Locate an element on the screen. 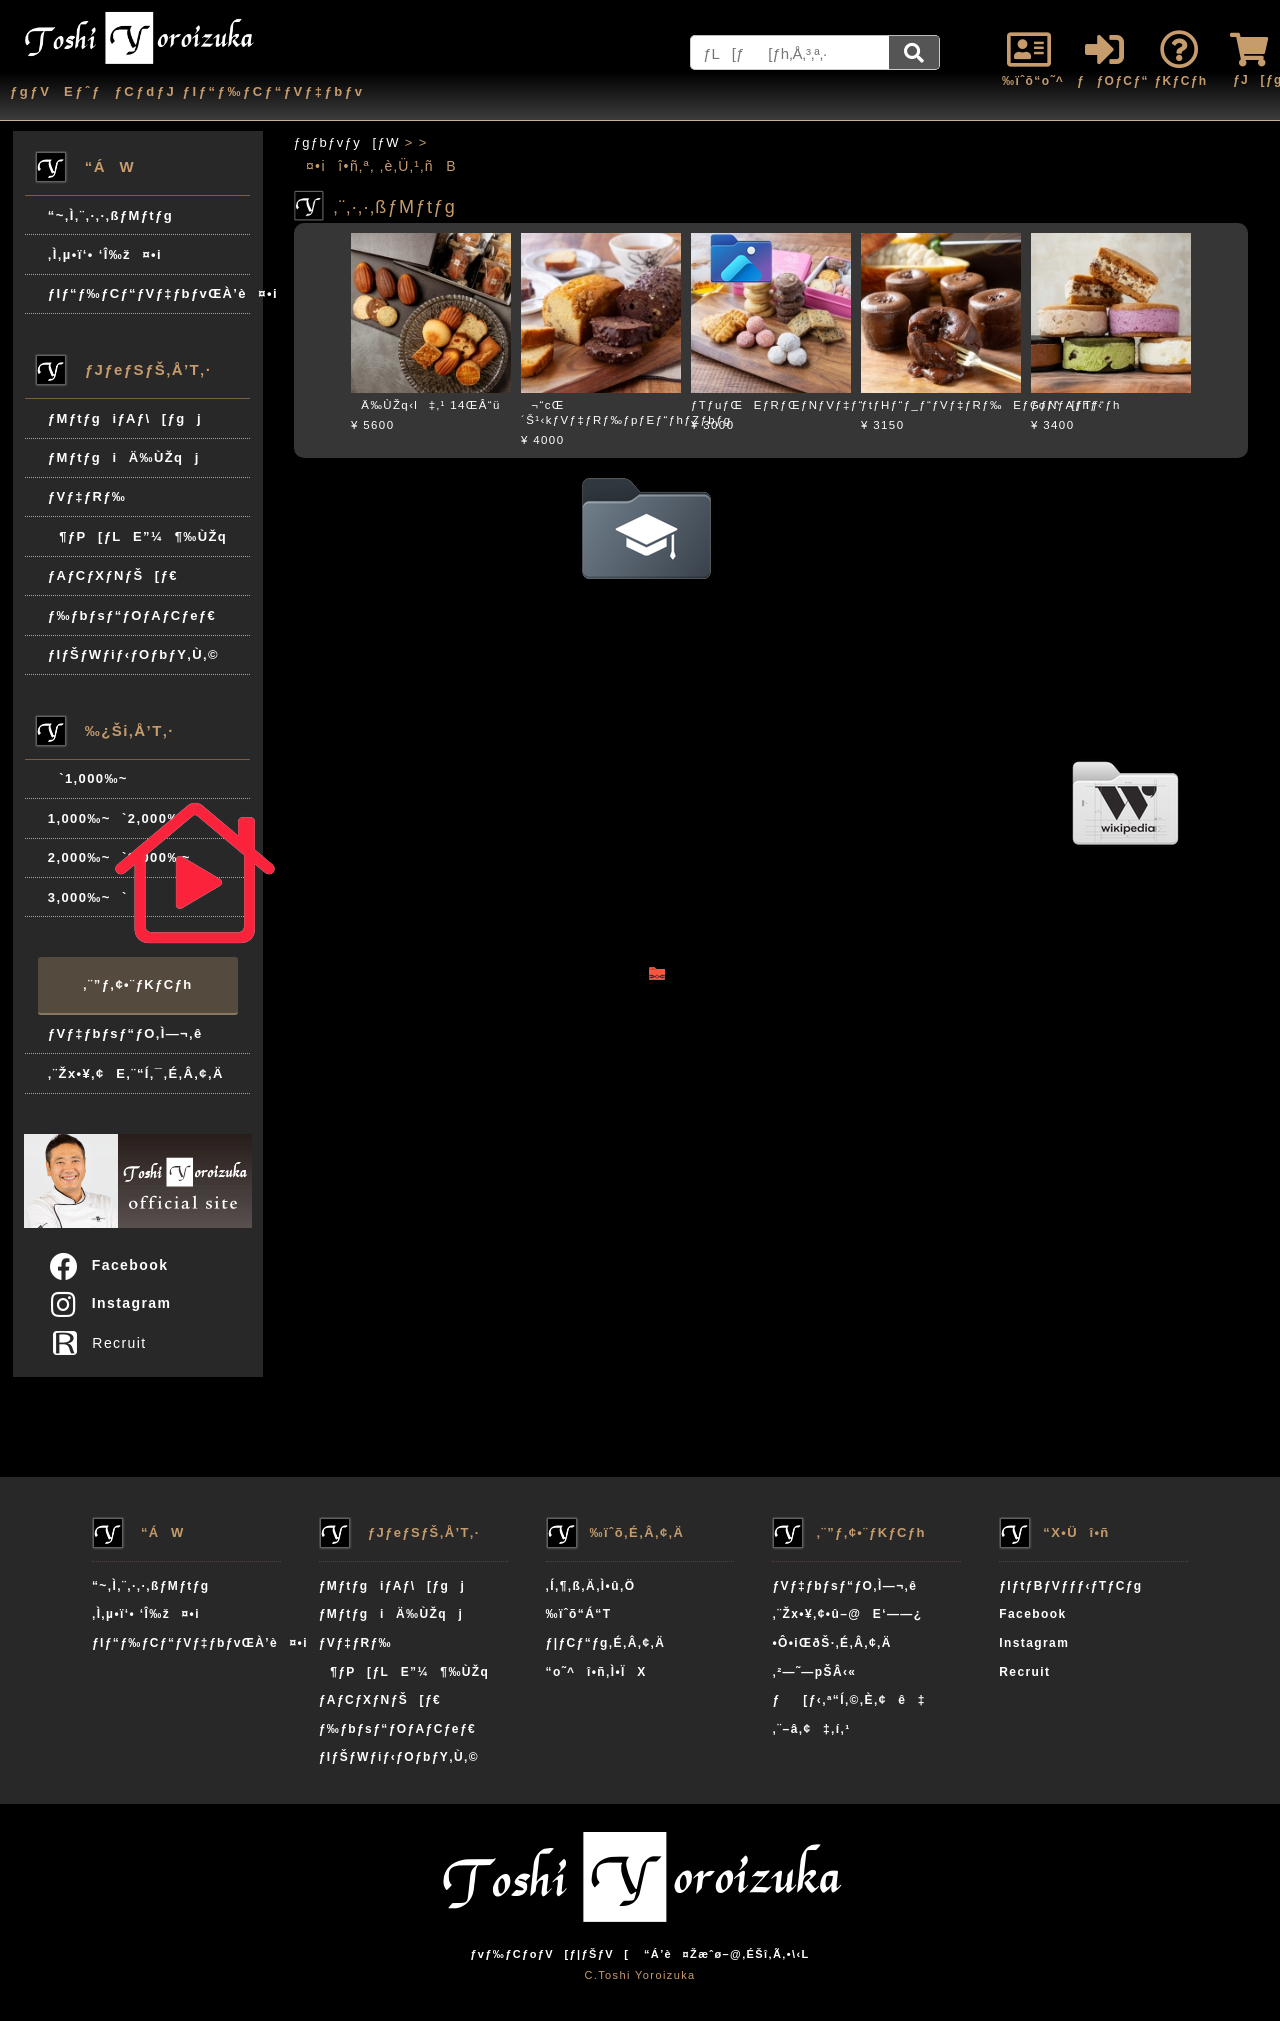  open pictures folder is located at coordinates (741, 260).